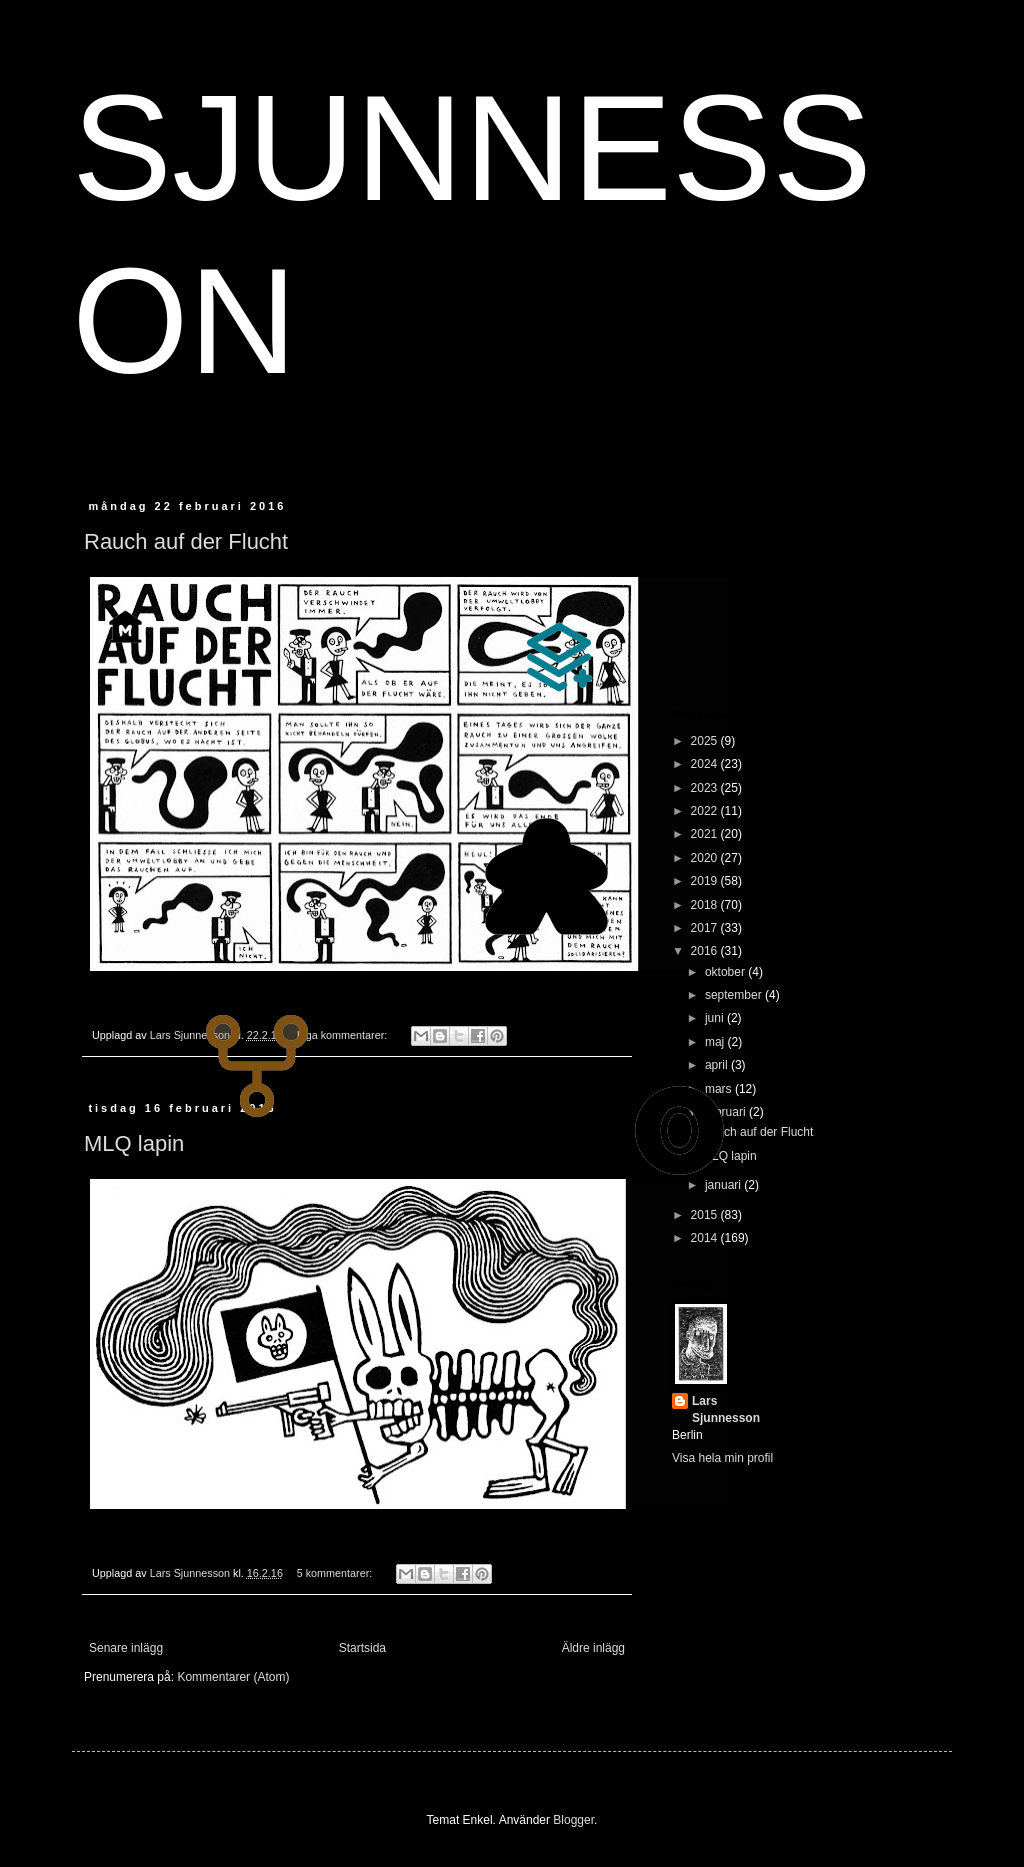 The image size is (1024, 1867). I want to click on add a new layer to the stack, so click(559, 657).